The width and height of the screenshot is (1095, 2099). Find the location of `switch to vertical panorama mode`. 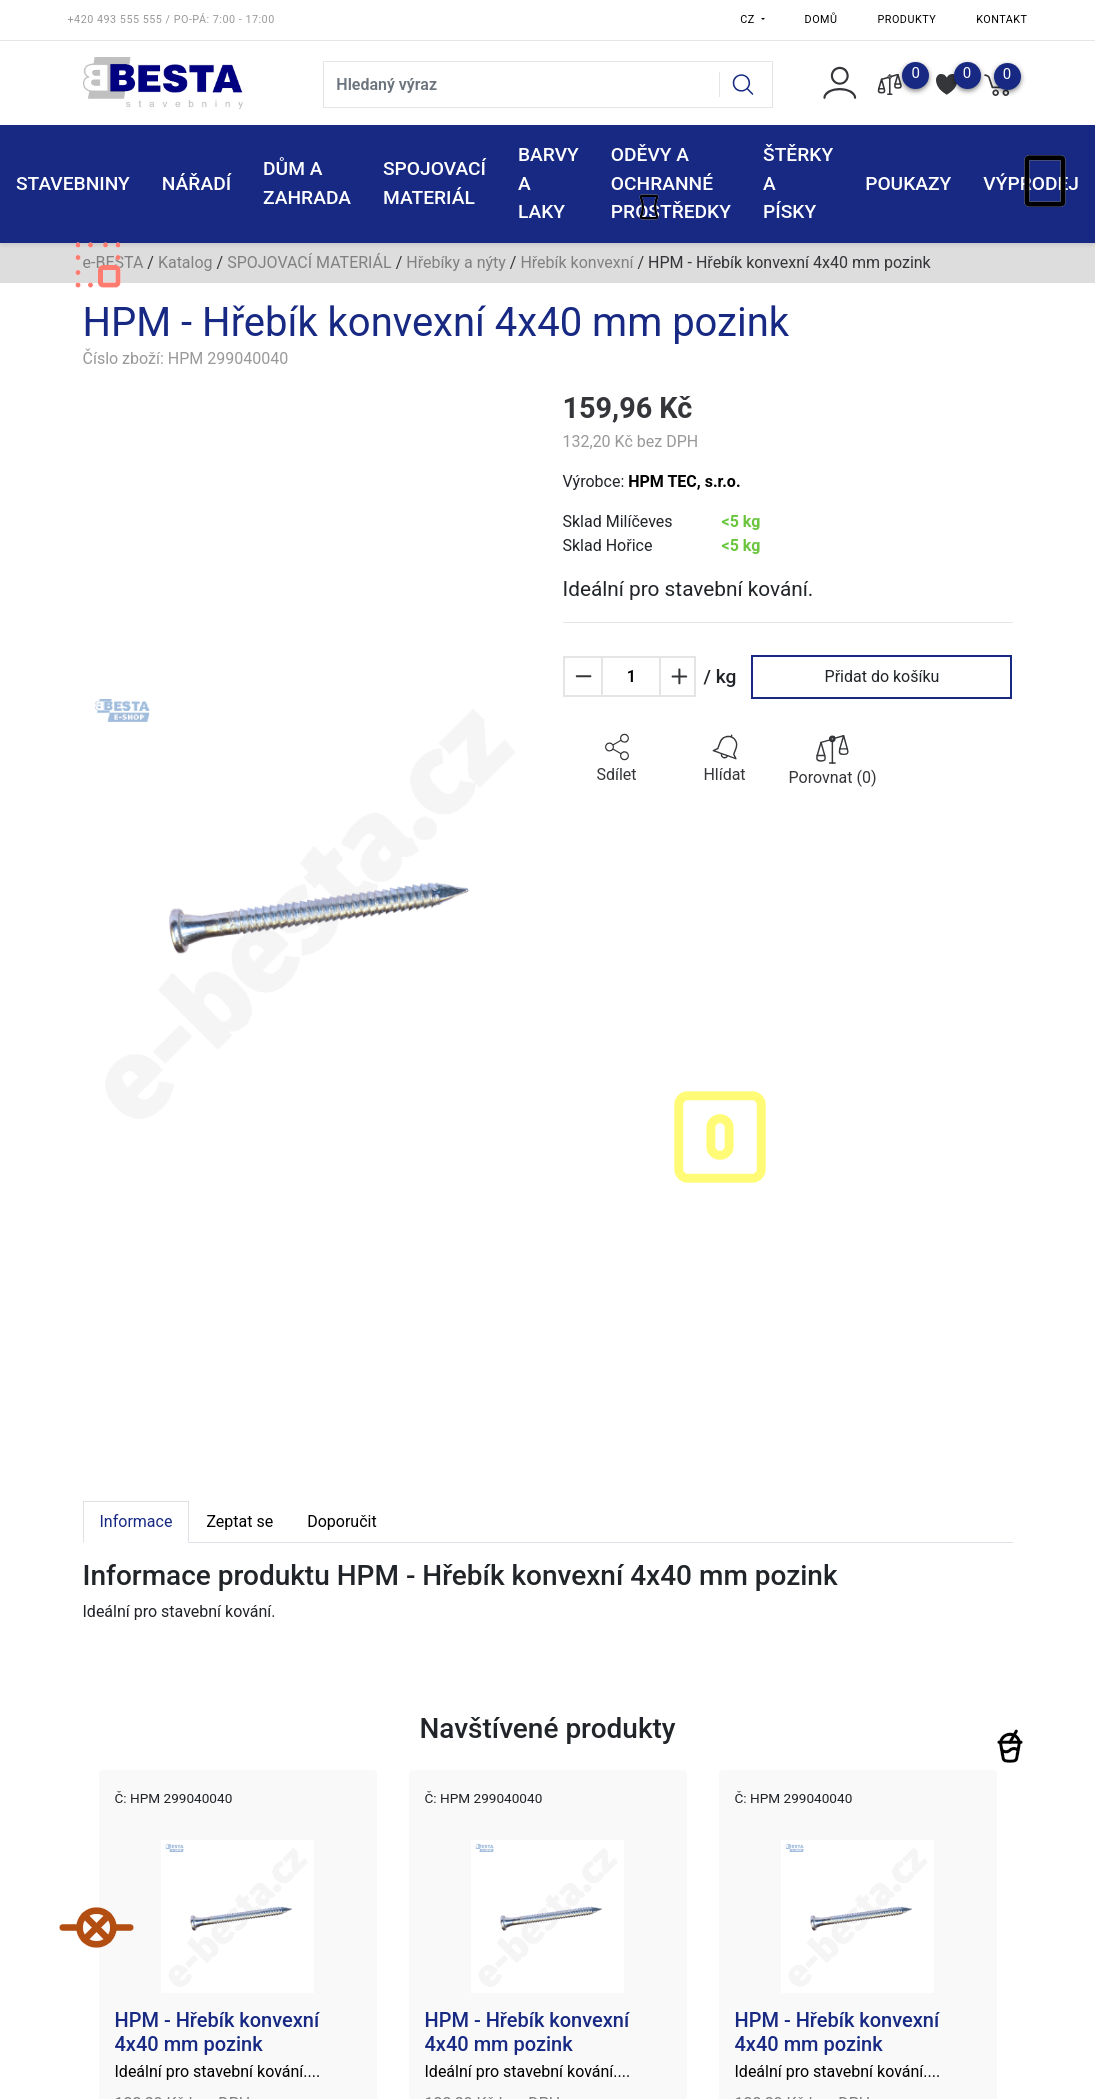

switch to vertical panorama mode is located at coordinates (649, 207).